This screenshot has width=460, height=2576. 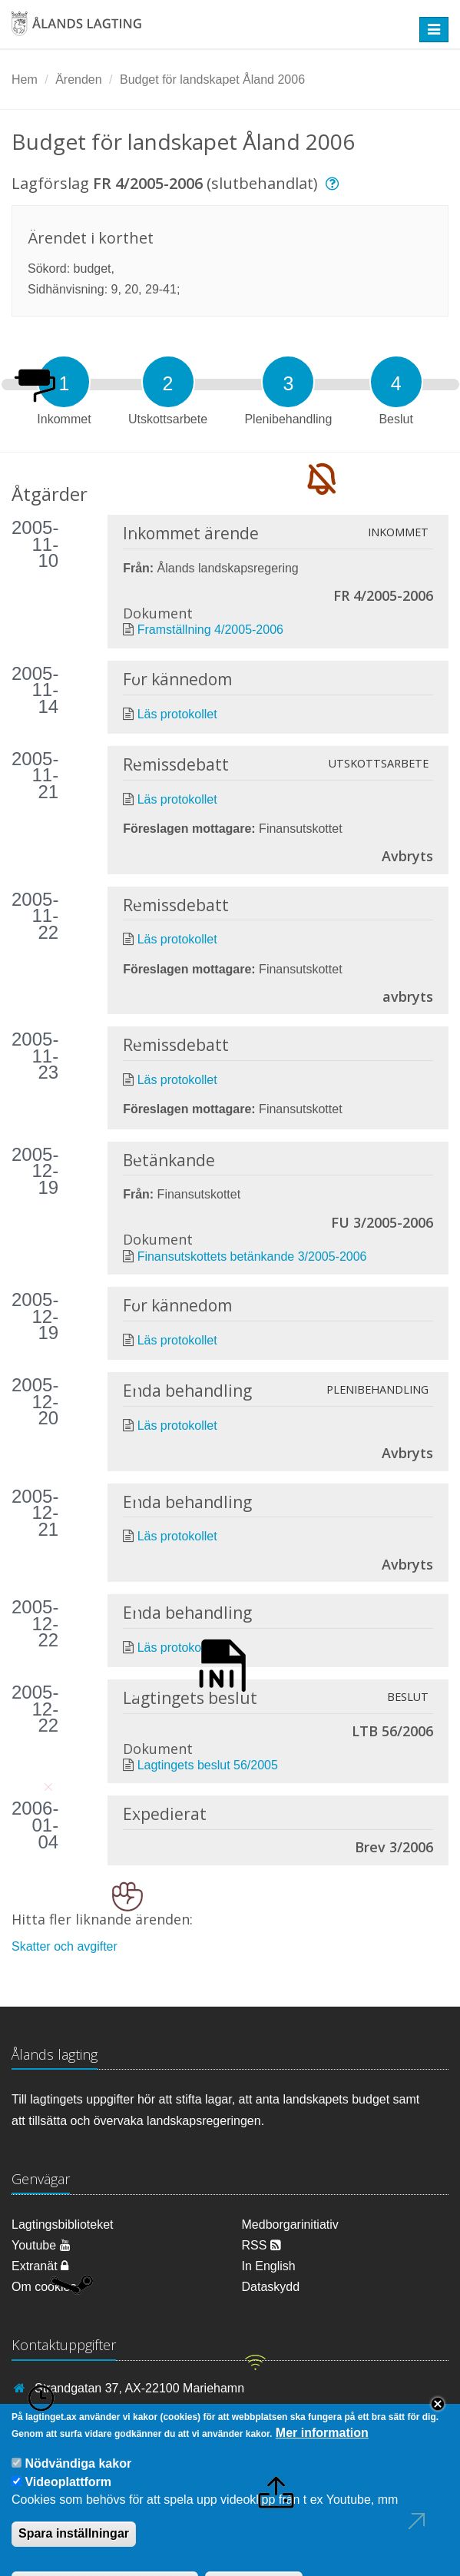 I want to click on indicates strong wifi signal strength, so click(x=255, y=2362).